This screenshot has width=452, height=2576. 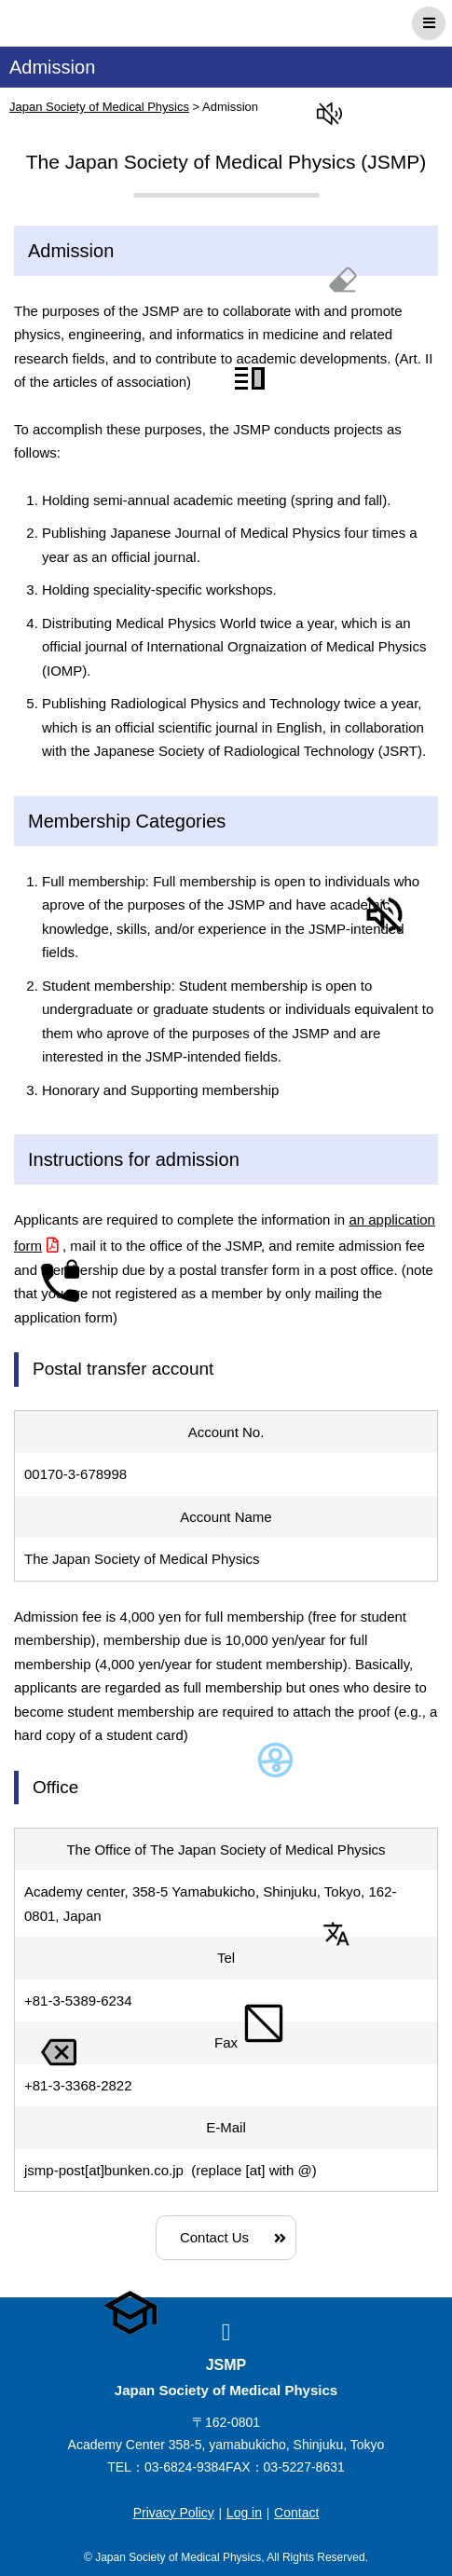 What do you see at coordinates (336, 1934) in the screenshot?
I see `translate text to another language` at bounding box center [336, 1934].